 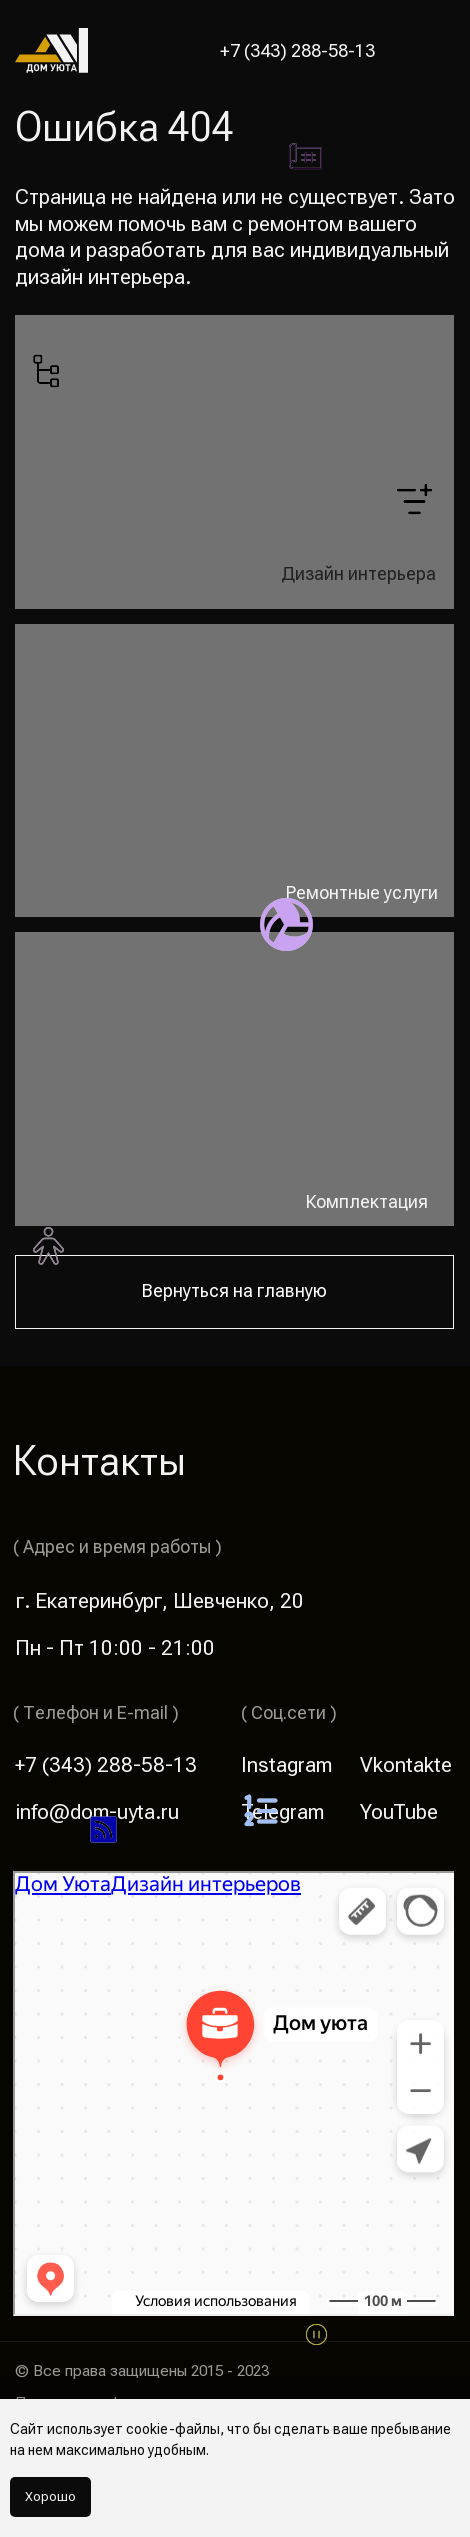 I want to click on add a new filter to the list, so click(x=414, y=501).